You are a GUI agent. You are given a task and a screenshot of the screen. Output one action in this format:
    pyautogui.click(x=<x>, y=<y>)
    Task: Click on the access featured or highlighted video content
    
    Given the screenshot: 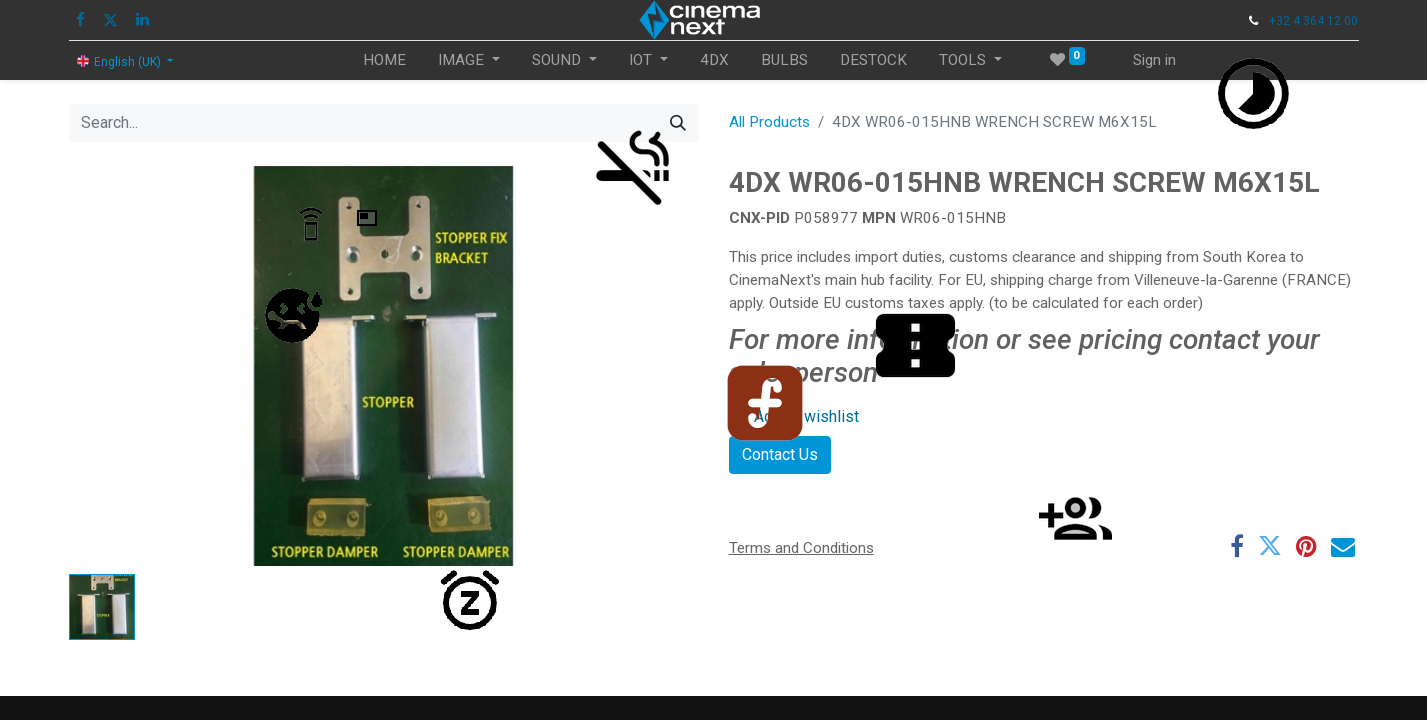 What is the action you would take?
    pyautogui.click(x=367, y=218)
    